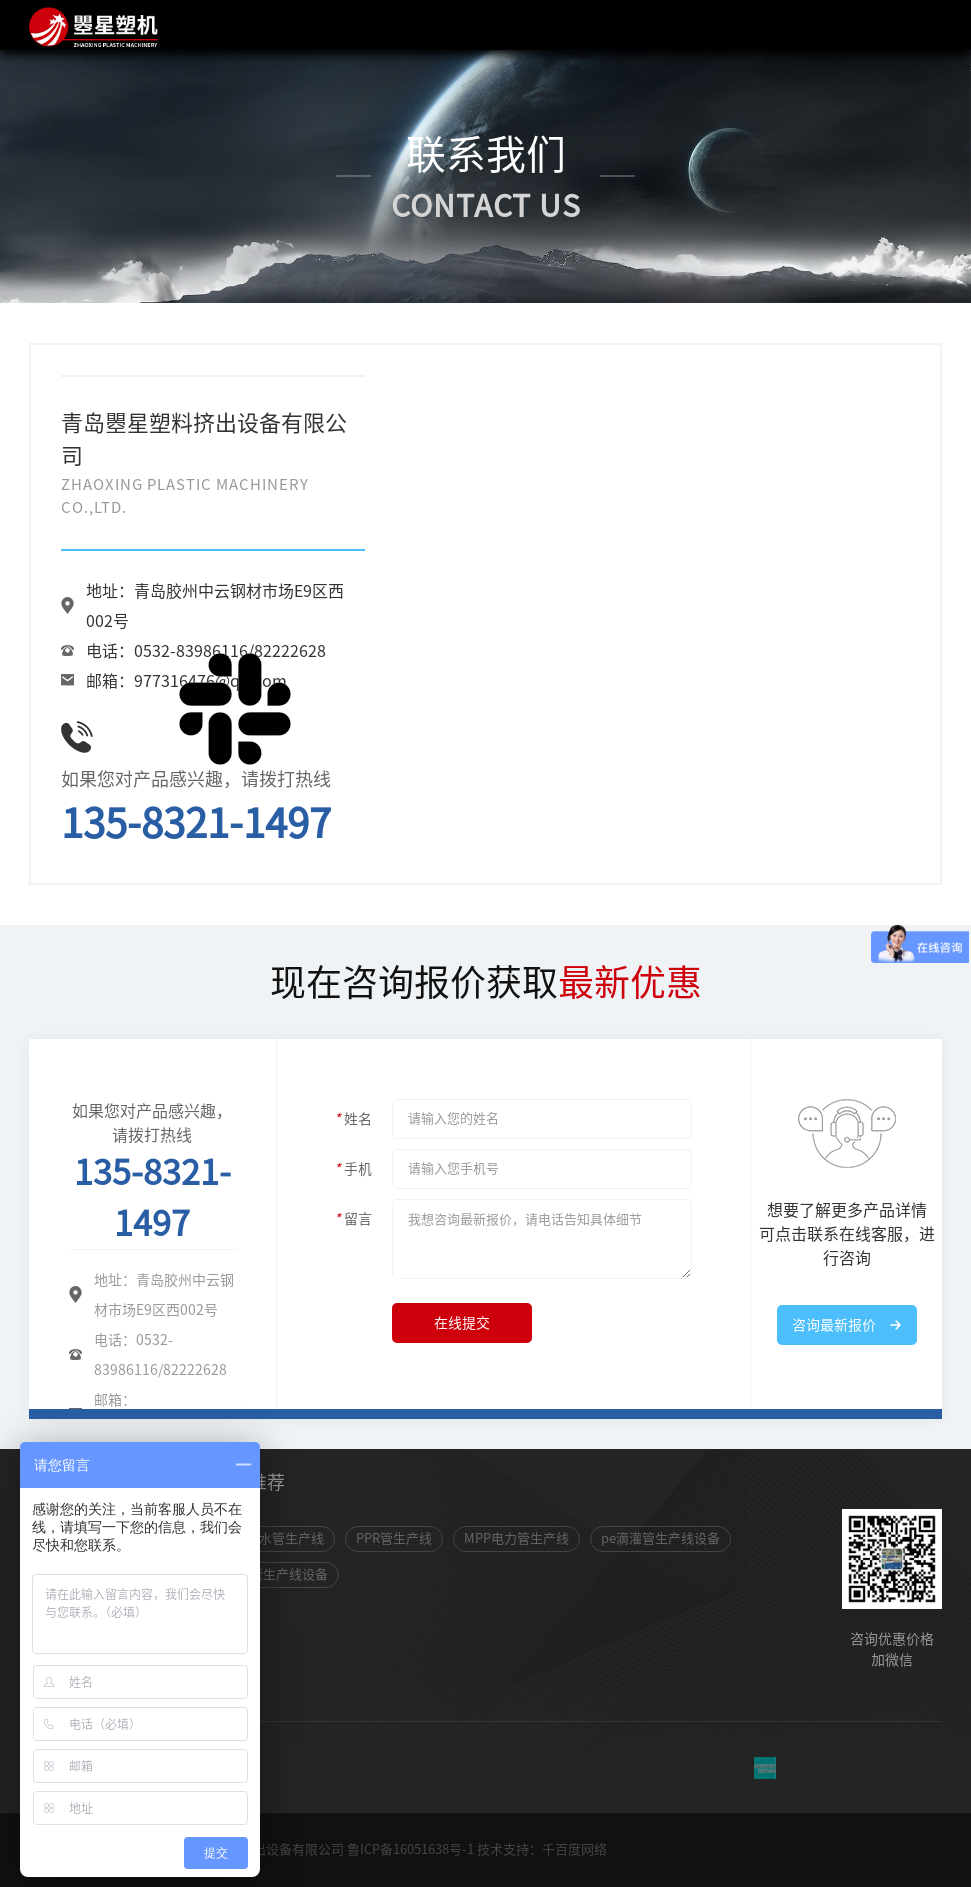 The image size is (971, 1887). Describe the element at coordinates (235, 709) in the screenshot. I see `open Slack messaging app` at that location.